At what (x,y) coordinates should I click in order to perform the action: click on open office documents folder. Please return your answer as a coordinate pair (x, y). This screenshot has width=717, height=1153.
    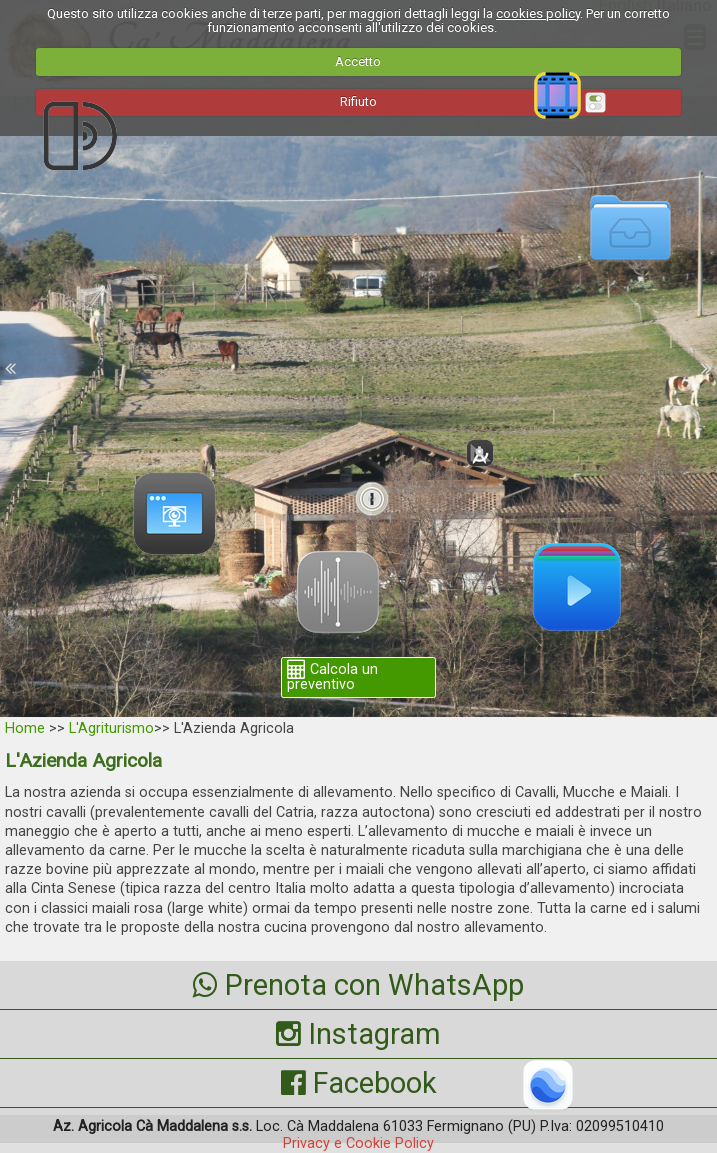
    Looking at the image, I should click on (630, 227).